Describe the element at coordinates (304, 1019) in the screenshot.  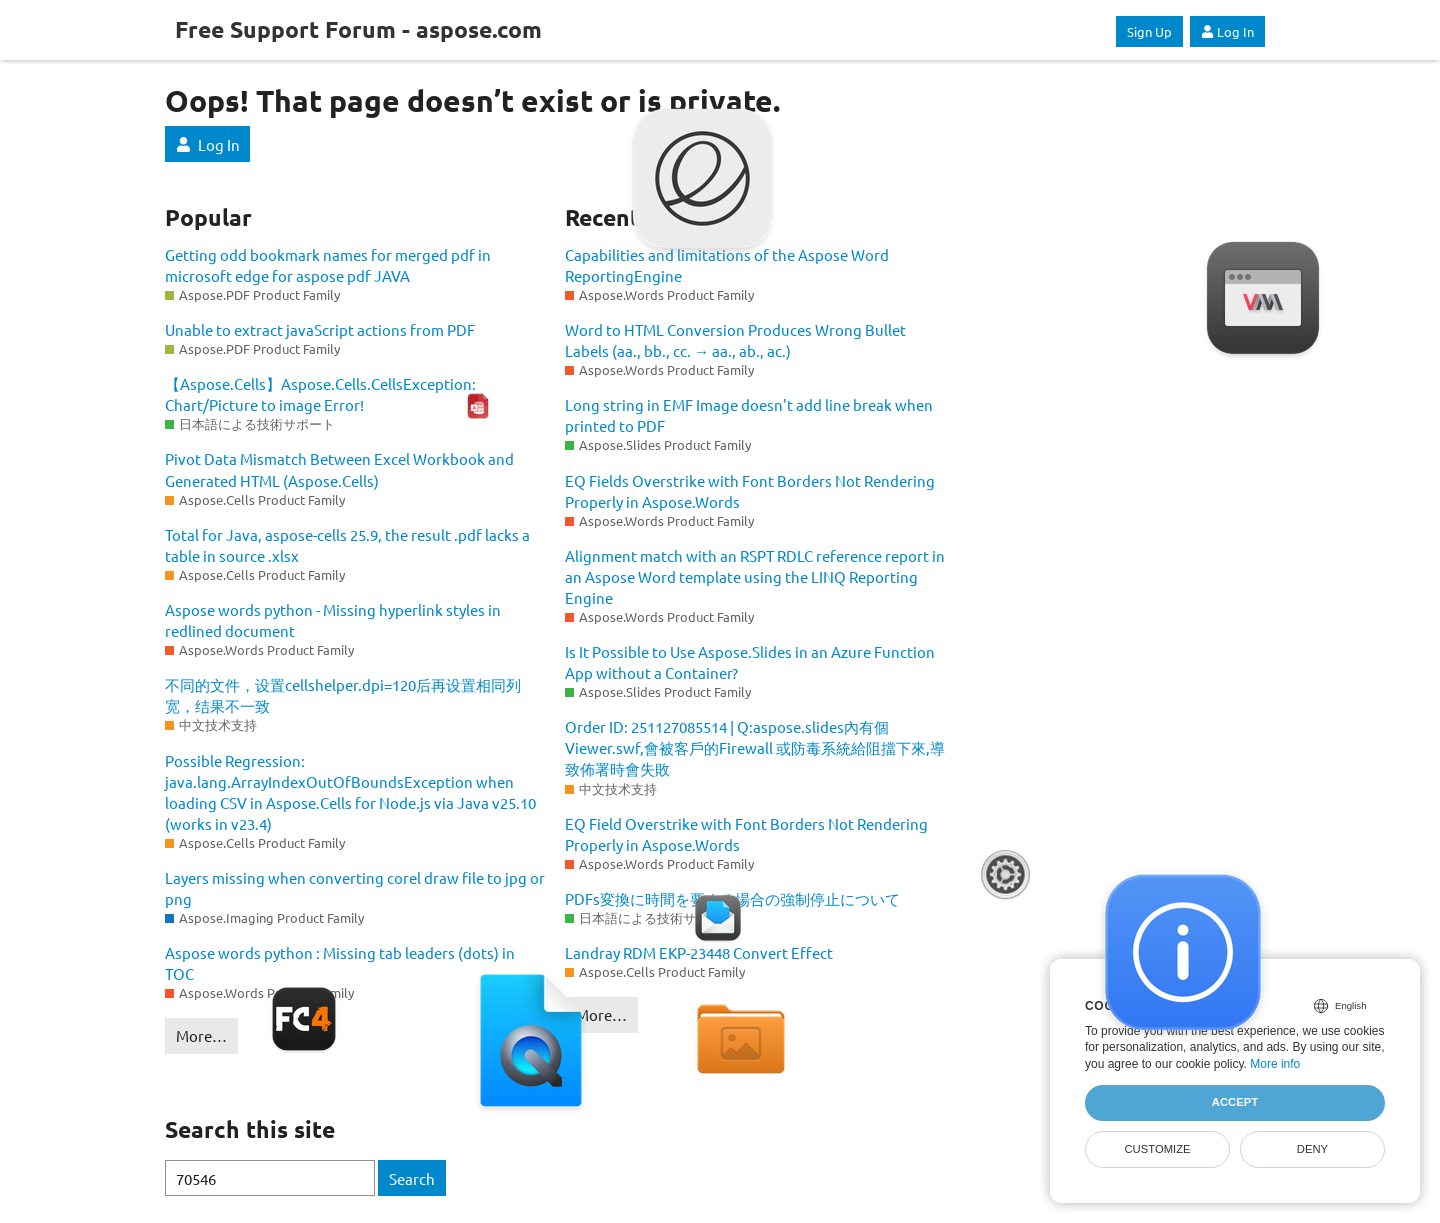
I see `launch far cry 4 game` at that location.